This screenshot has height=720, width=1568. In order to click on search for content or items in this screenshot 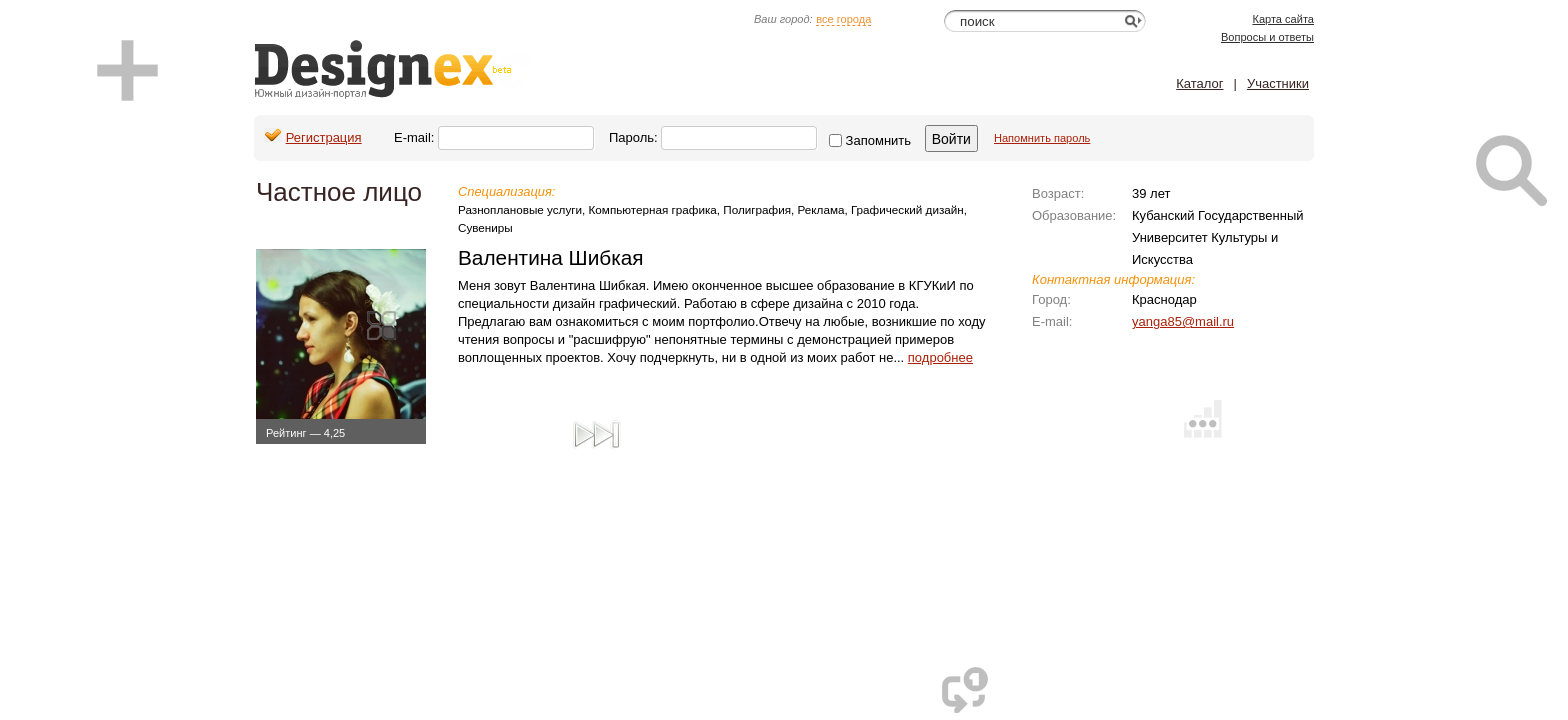, I will do `click(1511, 170)`.